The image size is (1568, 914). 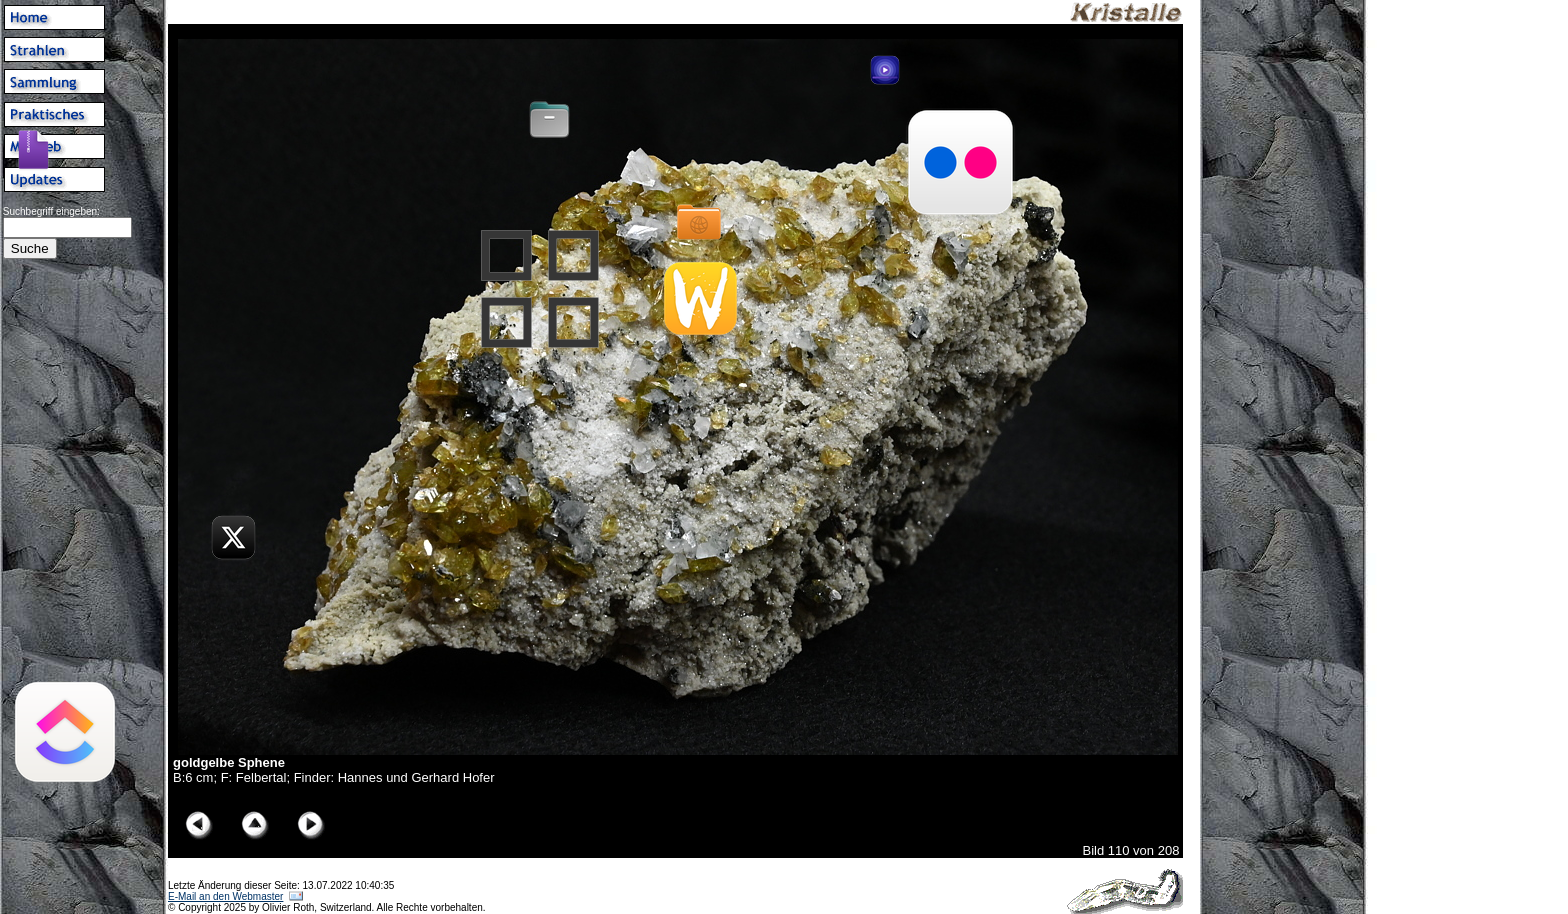 What do you see at coordinates (65, 732) in the screenshot?
I see `open ClickUp app` at bounding box center [65, 732].